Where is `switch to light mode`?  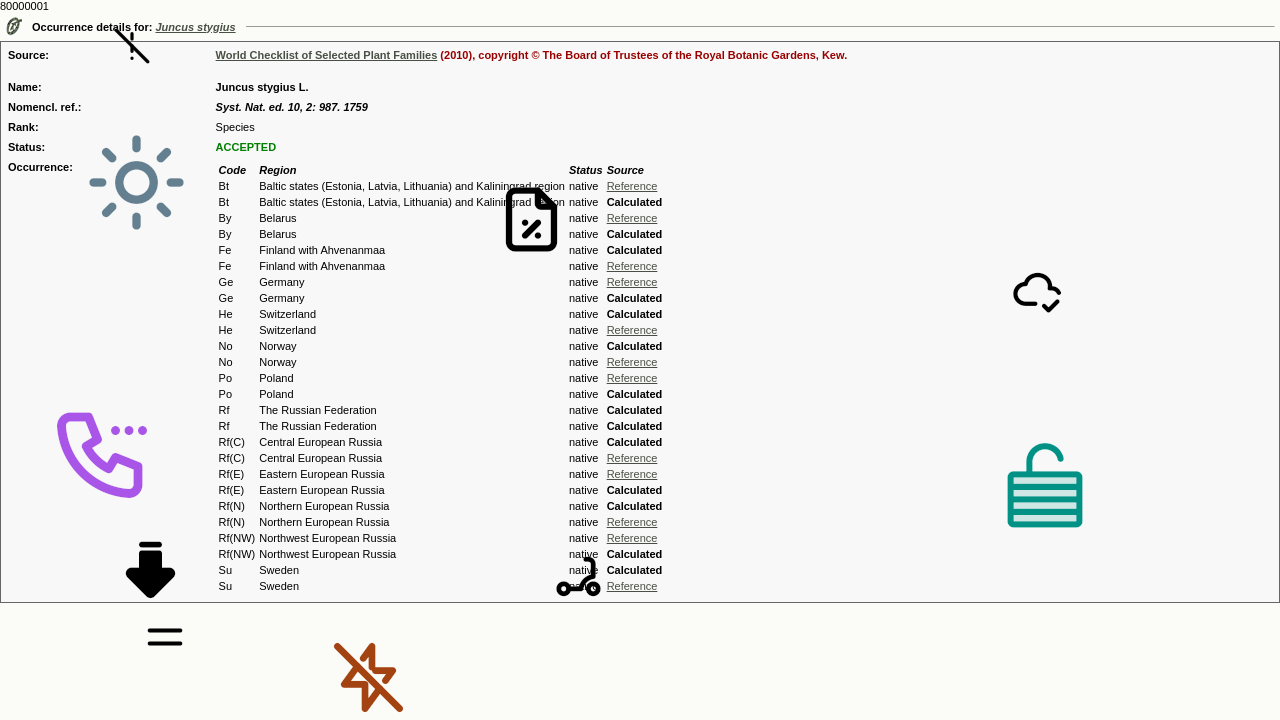 switch to light mode is located at coordinates (136, 182).